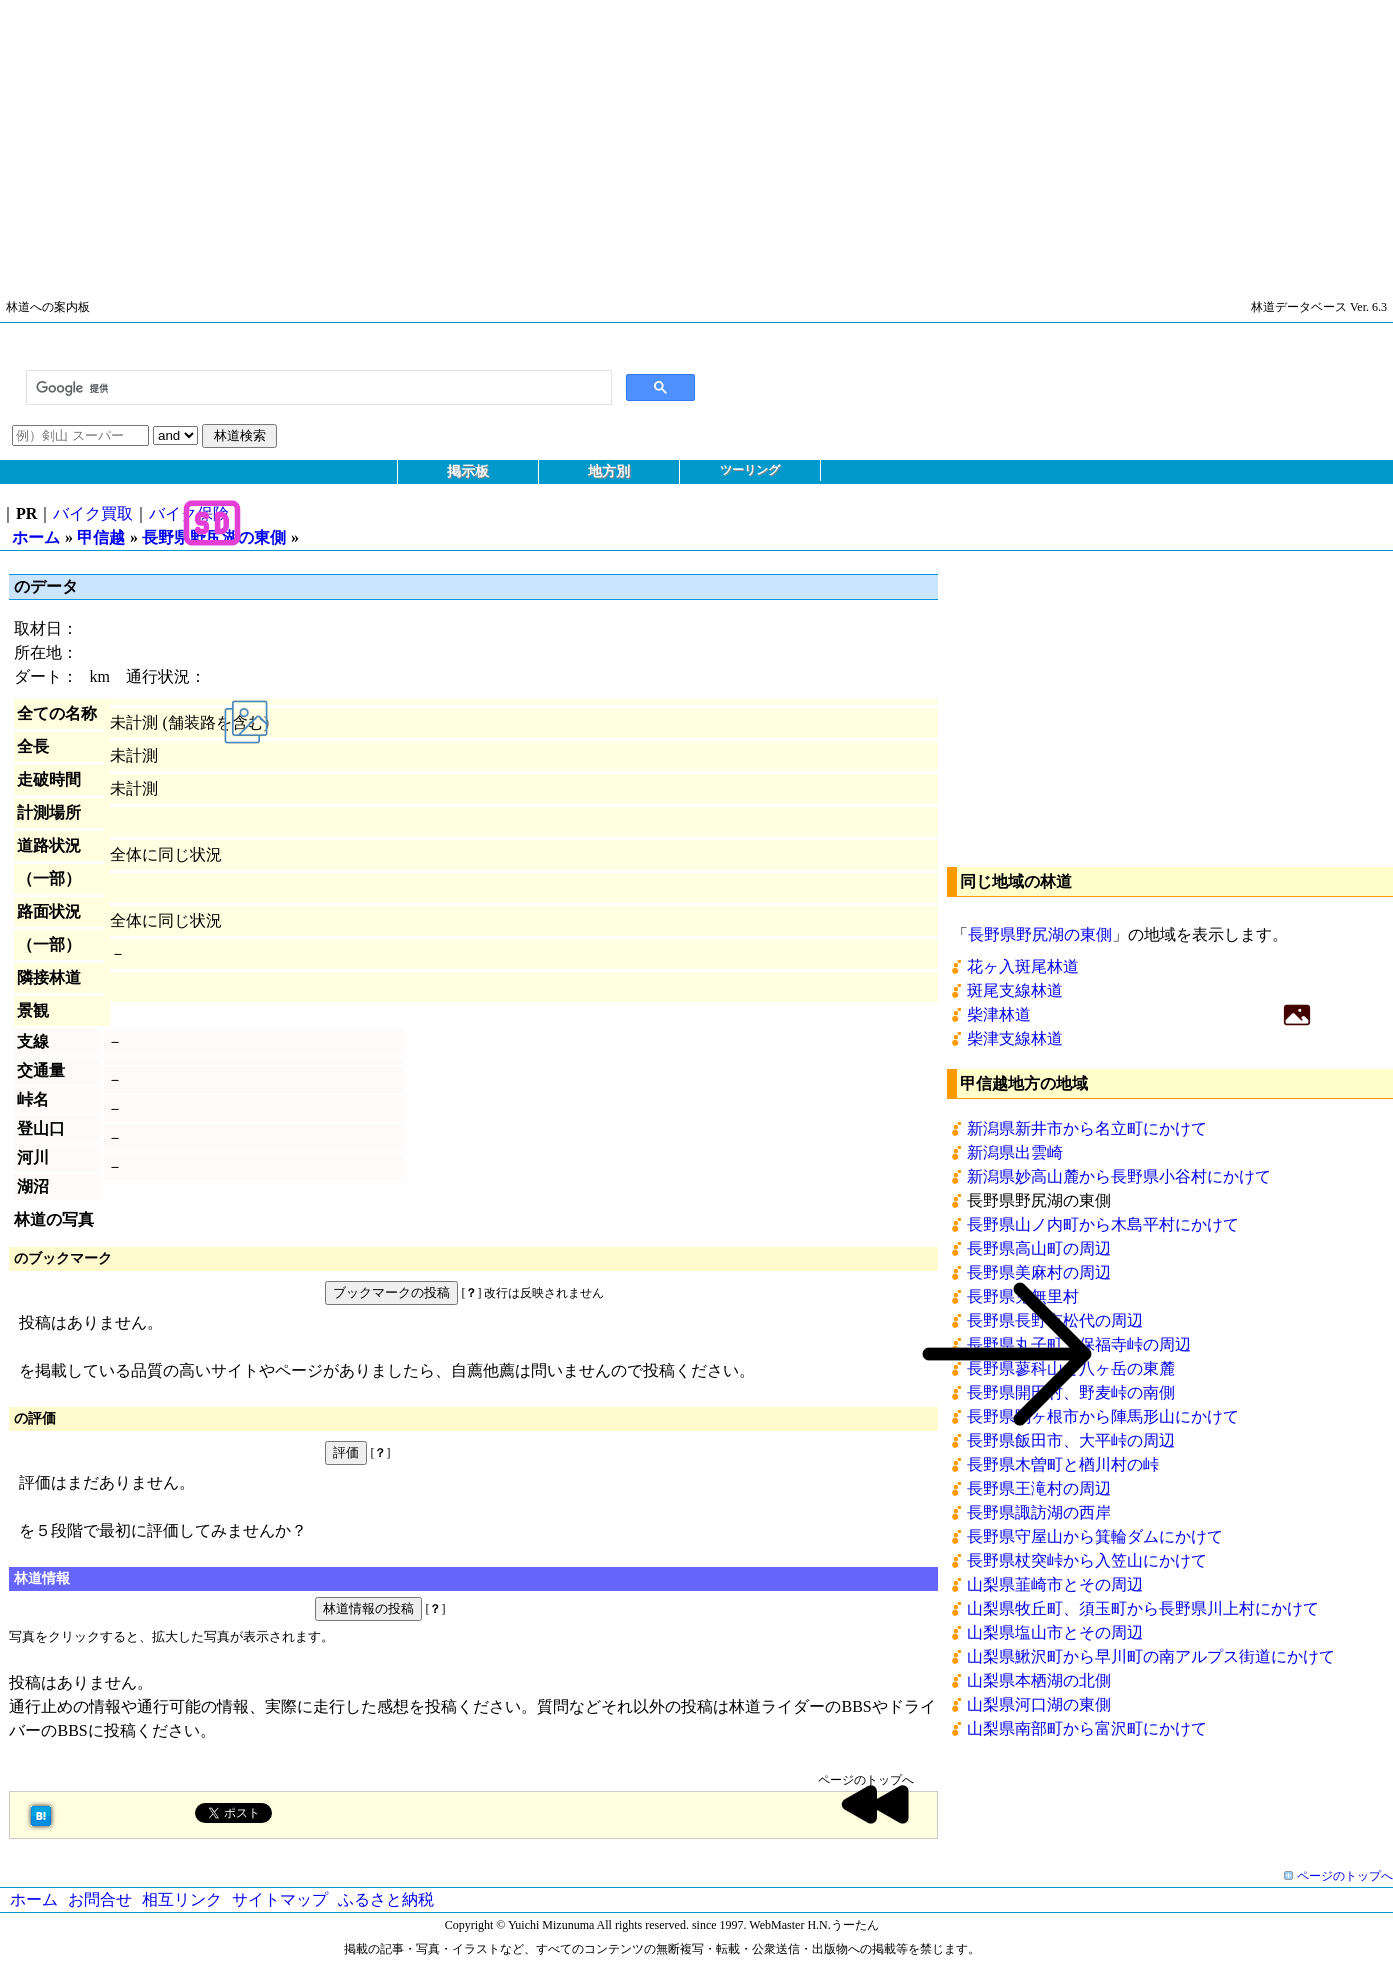 The height and width of the screenshot is (1985, 1393). Describe the element at coordinates (212, 523) in the screenshot. I see `indicates standard definition video quality` at that location.